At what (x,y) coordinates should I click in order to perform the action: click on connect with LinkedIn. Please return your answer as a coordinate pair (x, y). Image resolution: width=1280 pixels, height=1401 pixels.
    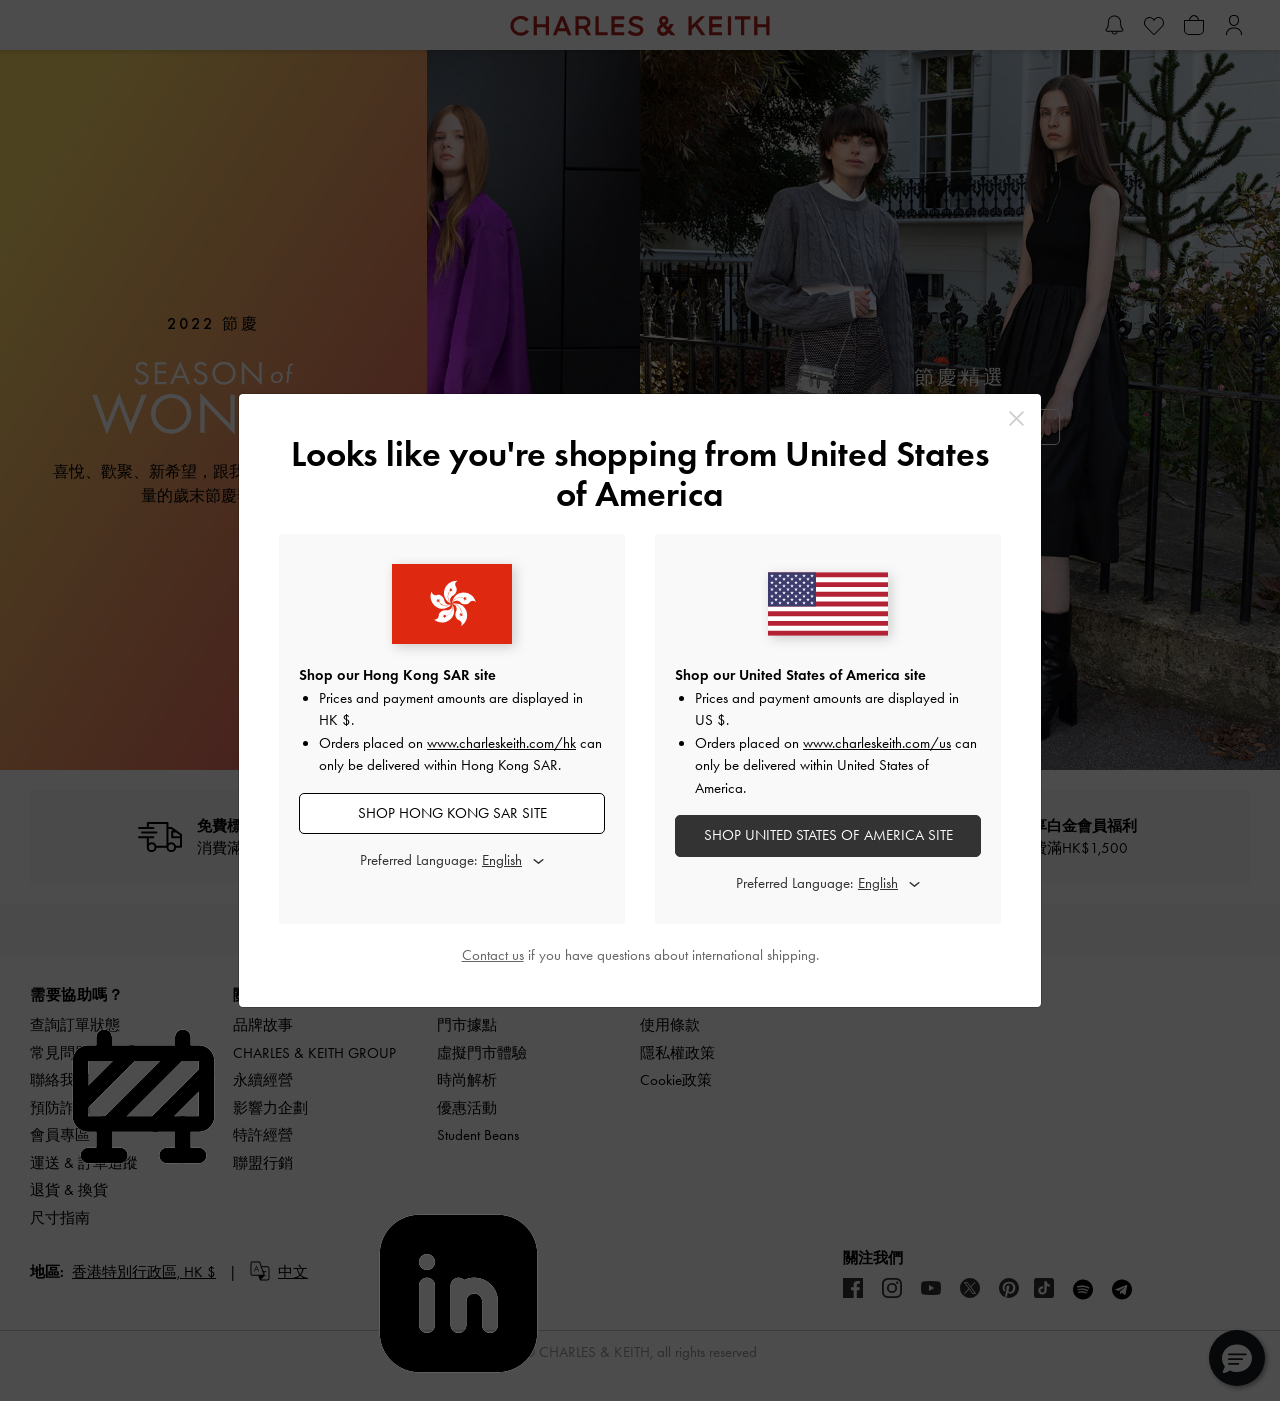
    Looking at the image, I should click on (458, 1293).